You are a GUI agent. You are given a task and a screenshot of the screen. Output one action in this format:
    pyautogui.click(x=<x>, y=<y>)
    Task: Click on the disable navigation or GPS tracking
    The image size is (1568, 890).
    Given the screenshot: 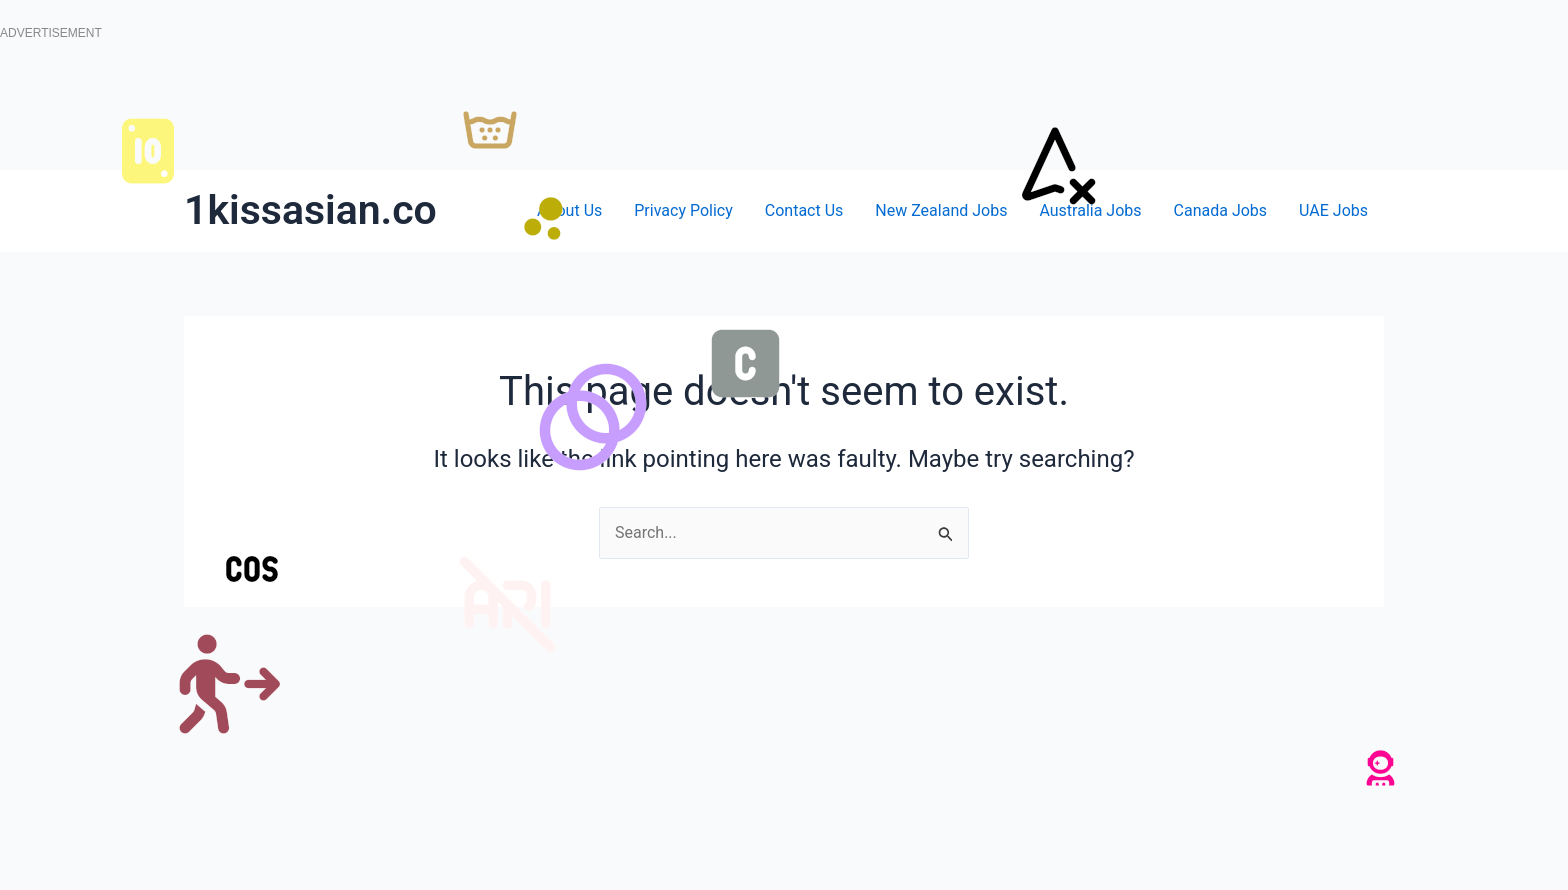 What is the action you would take?
    pyautogui.click(x=1055, y=164)
    